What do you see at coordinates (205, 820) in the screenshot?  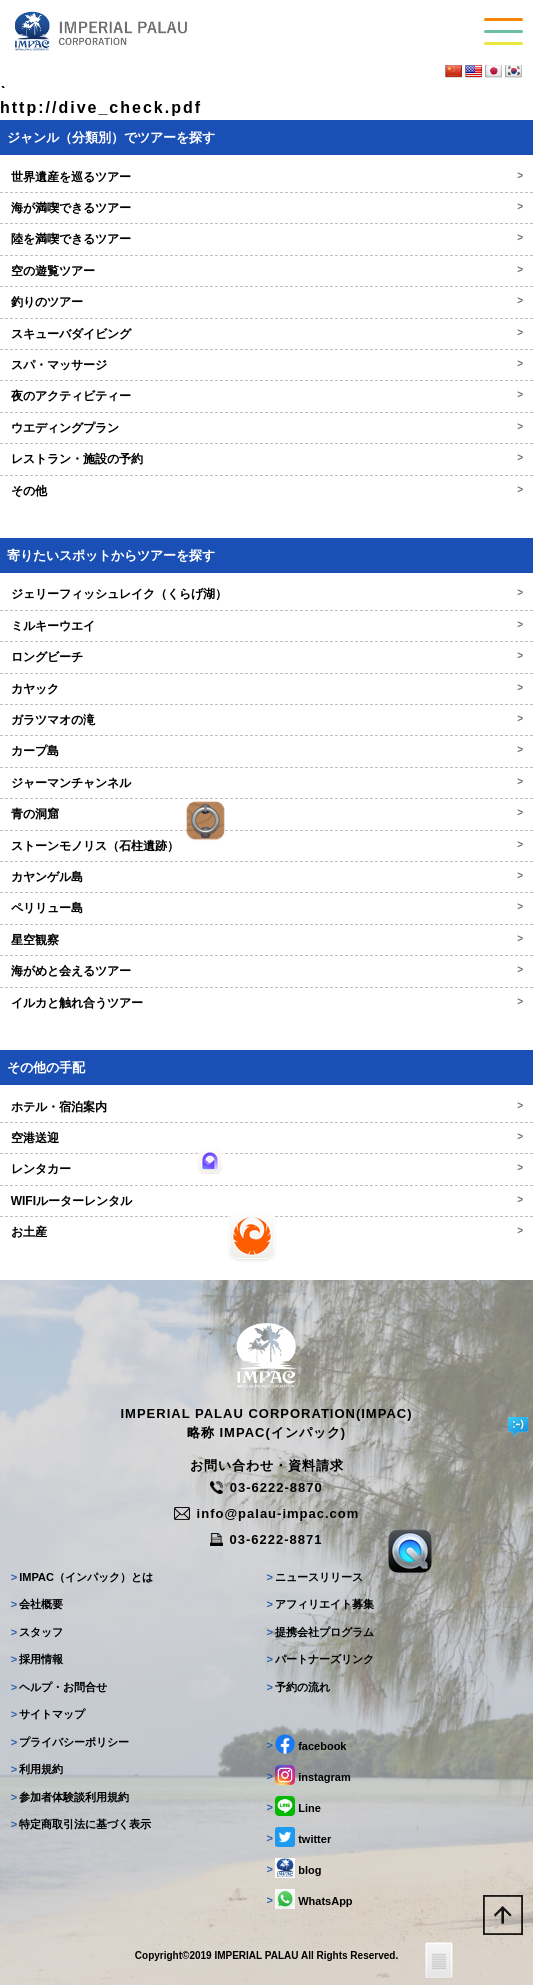 I see `open DoorKnocker app` at bounding box center [205, 820].